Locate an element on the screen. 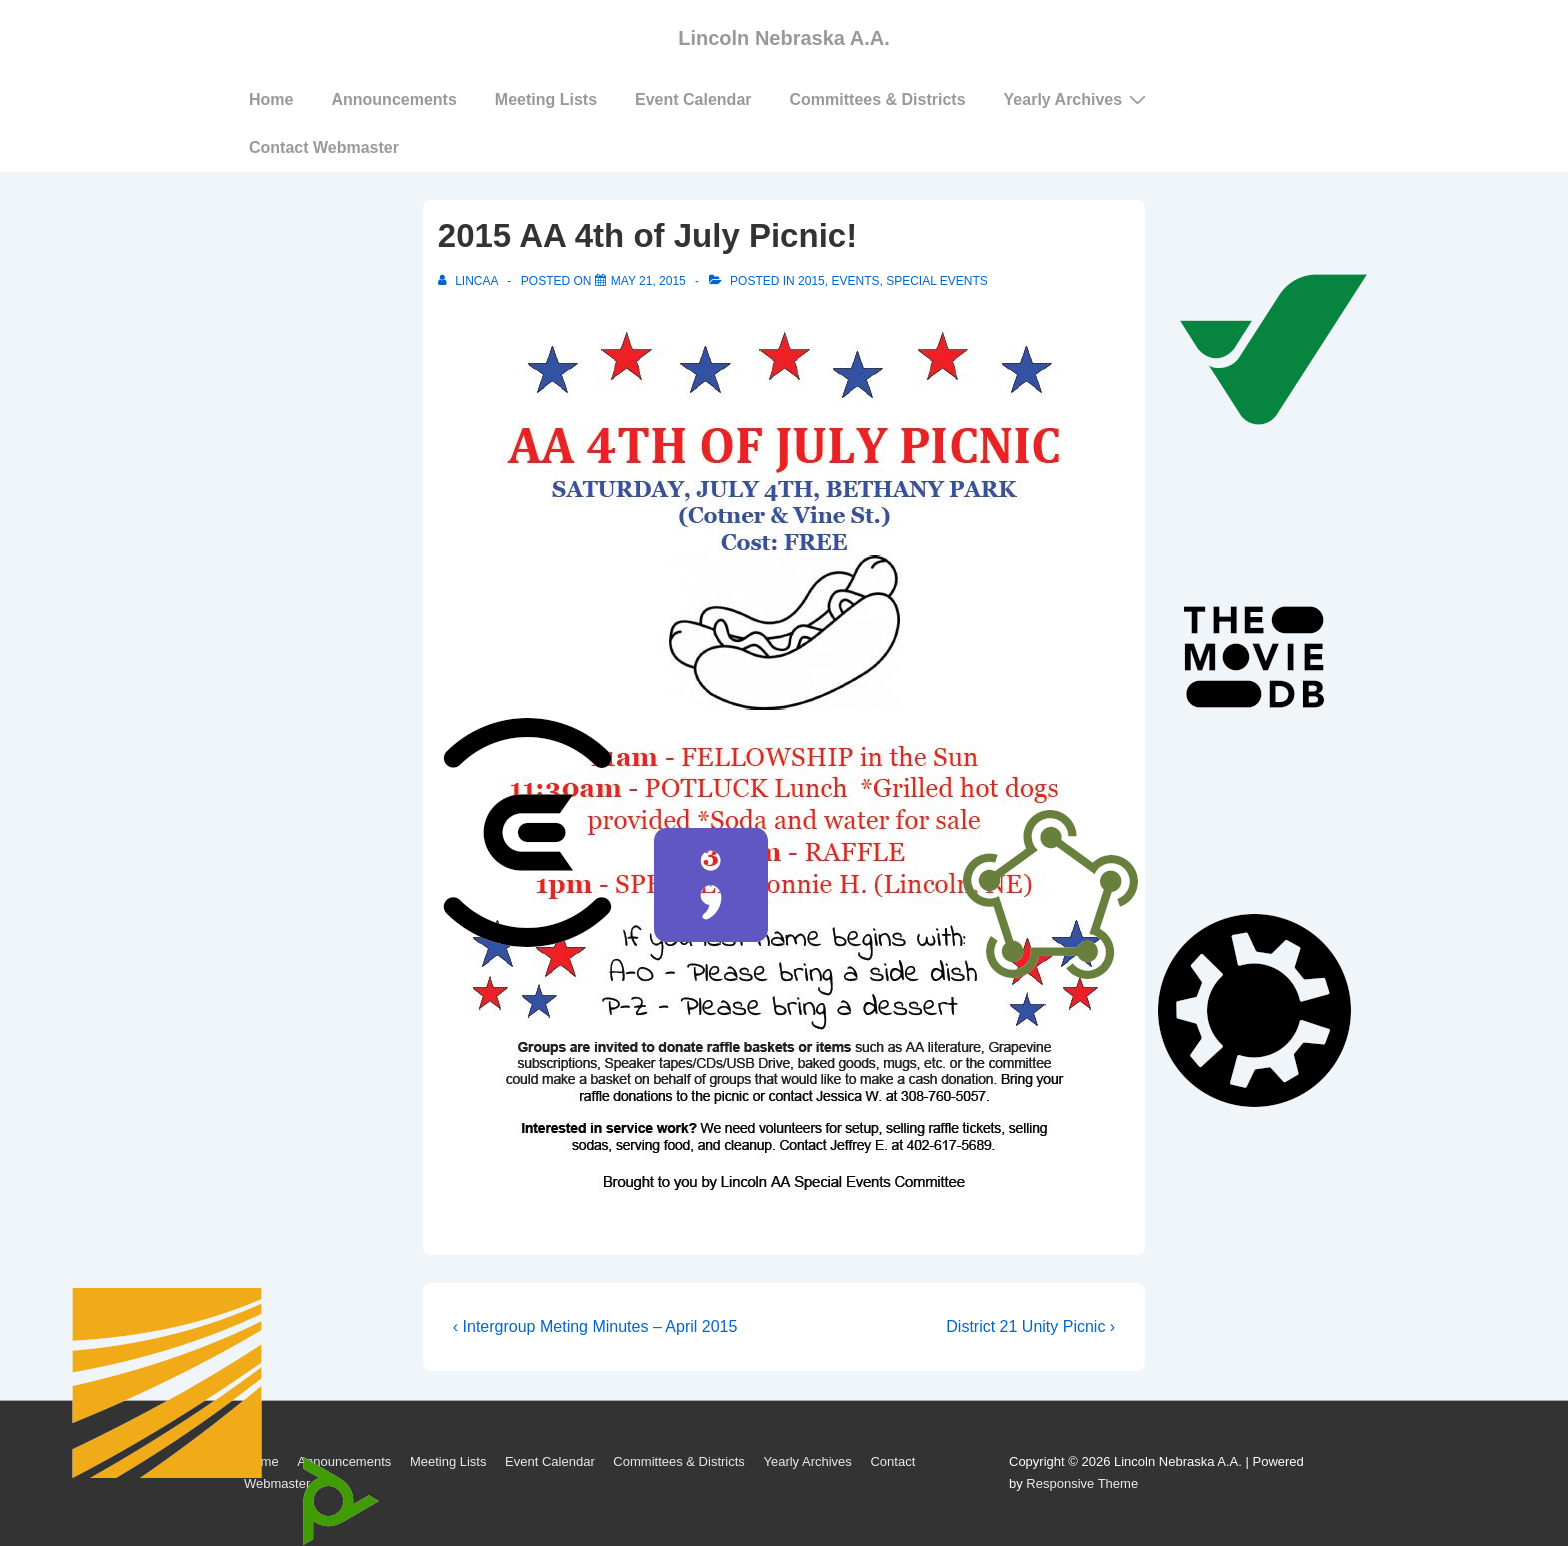 The image size is (1568, 1546). voip.ms logo is located at coordinates (1273, 349).